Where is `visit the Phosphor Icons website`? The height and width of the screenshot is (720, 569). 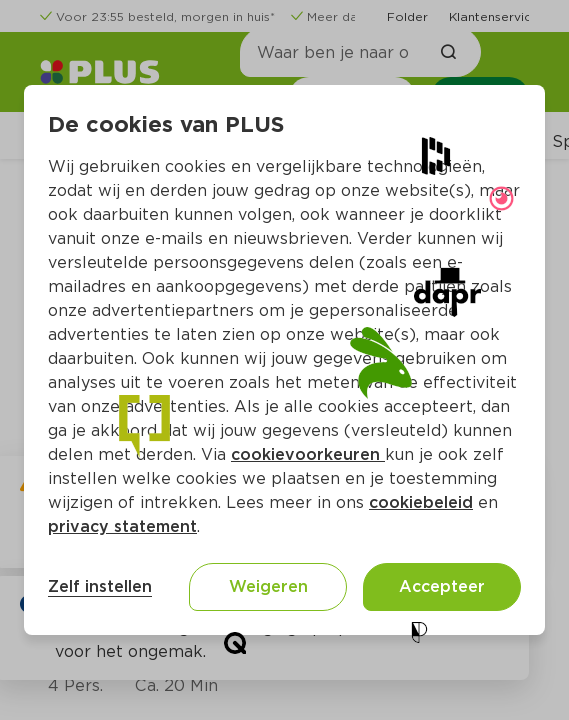 visit the Phosphor Icons website is located at coordinates (419, 632).